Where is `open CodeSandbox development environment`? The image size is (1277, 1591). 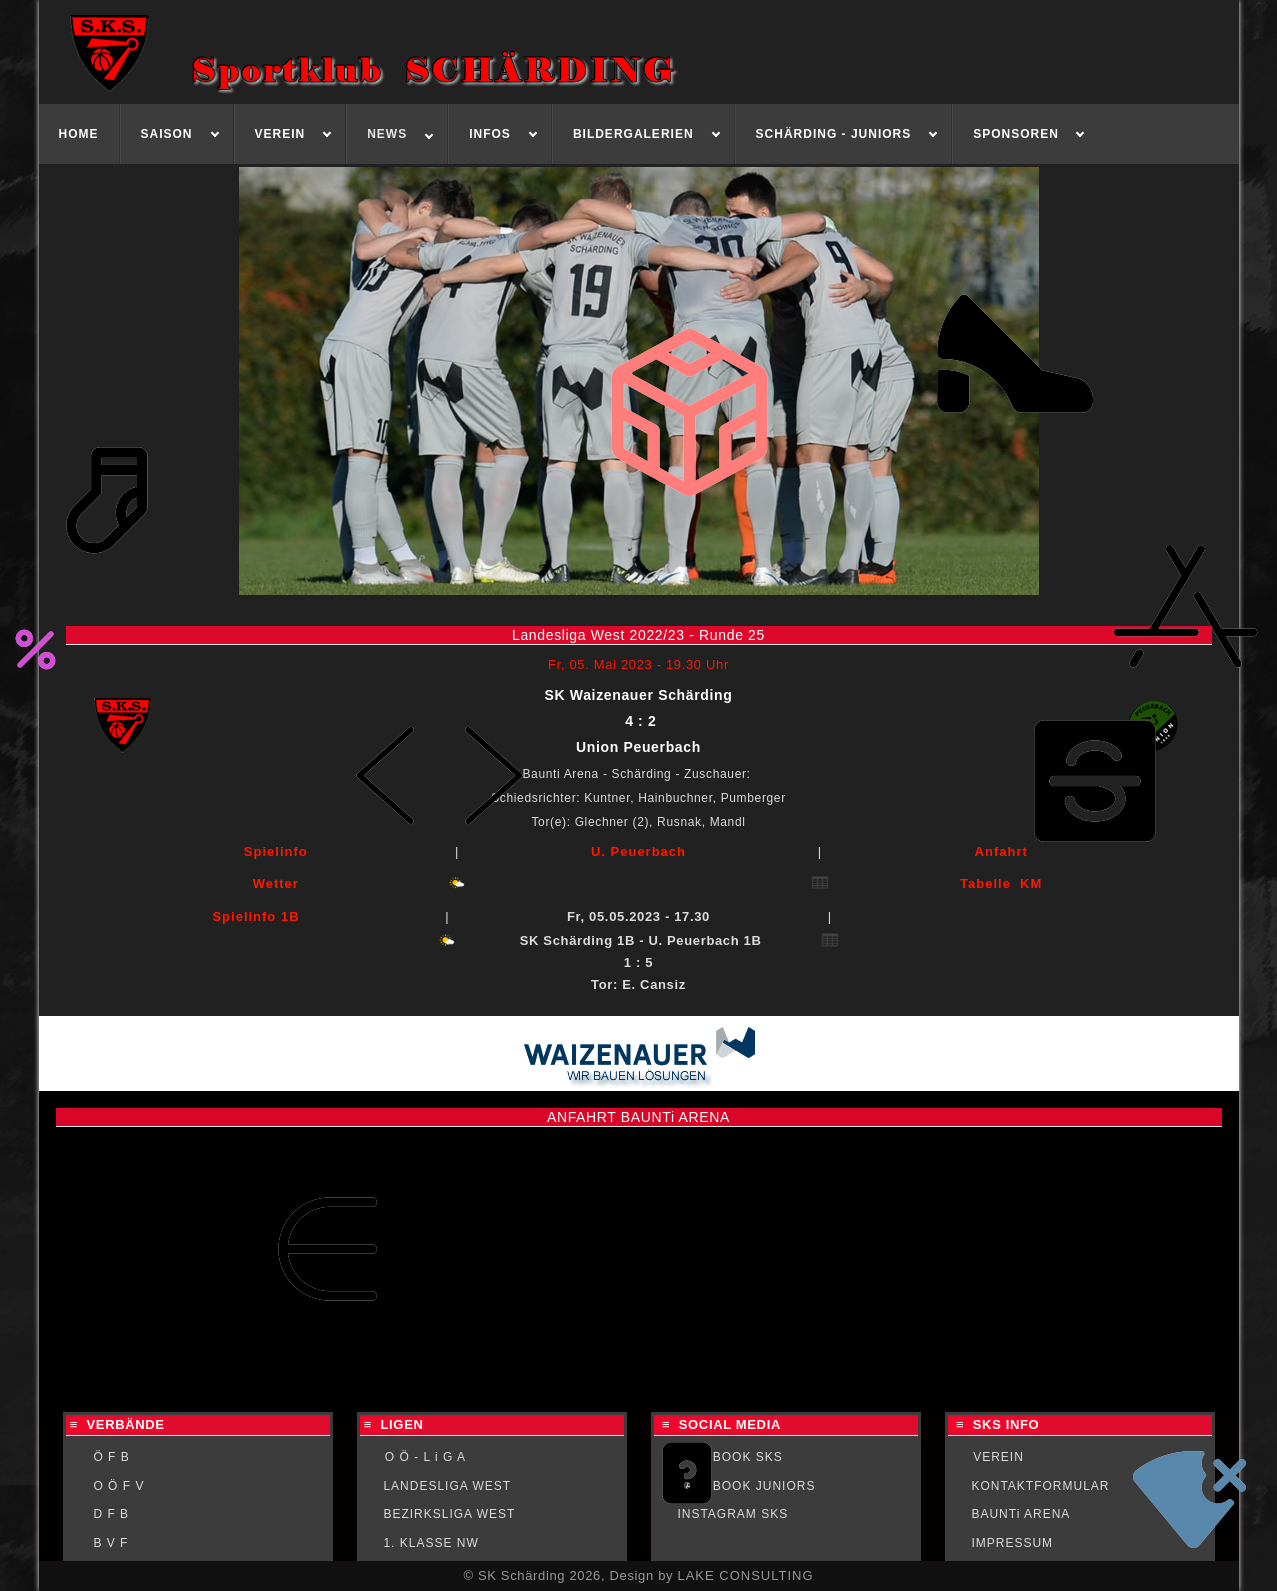 open CodeSandbox development environment is located at coordinates (689, 412).